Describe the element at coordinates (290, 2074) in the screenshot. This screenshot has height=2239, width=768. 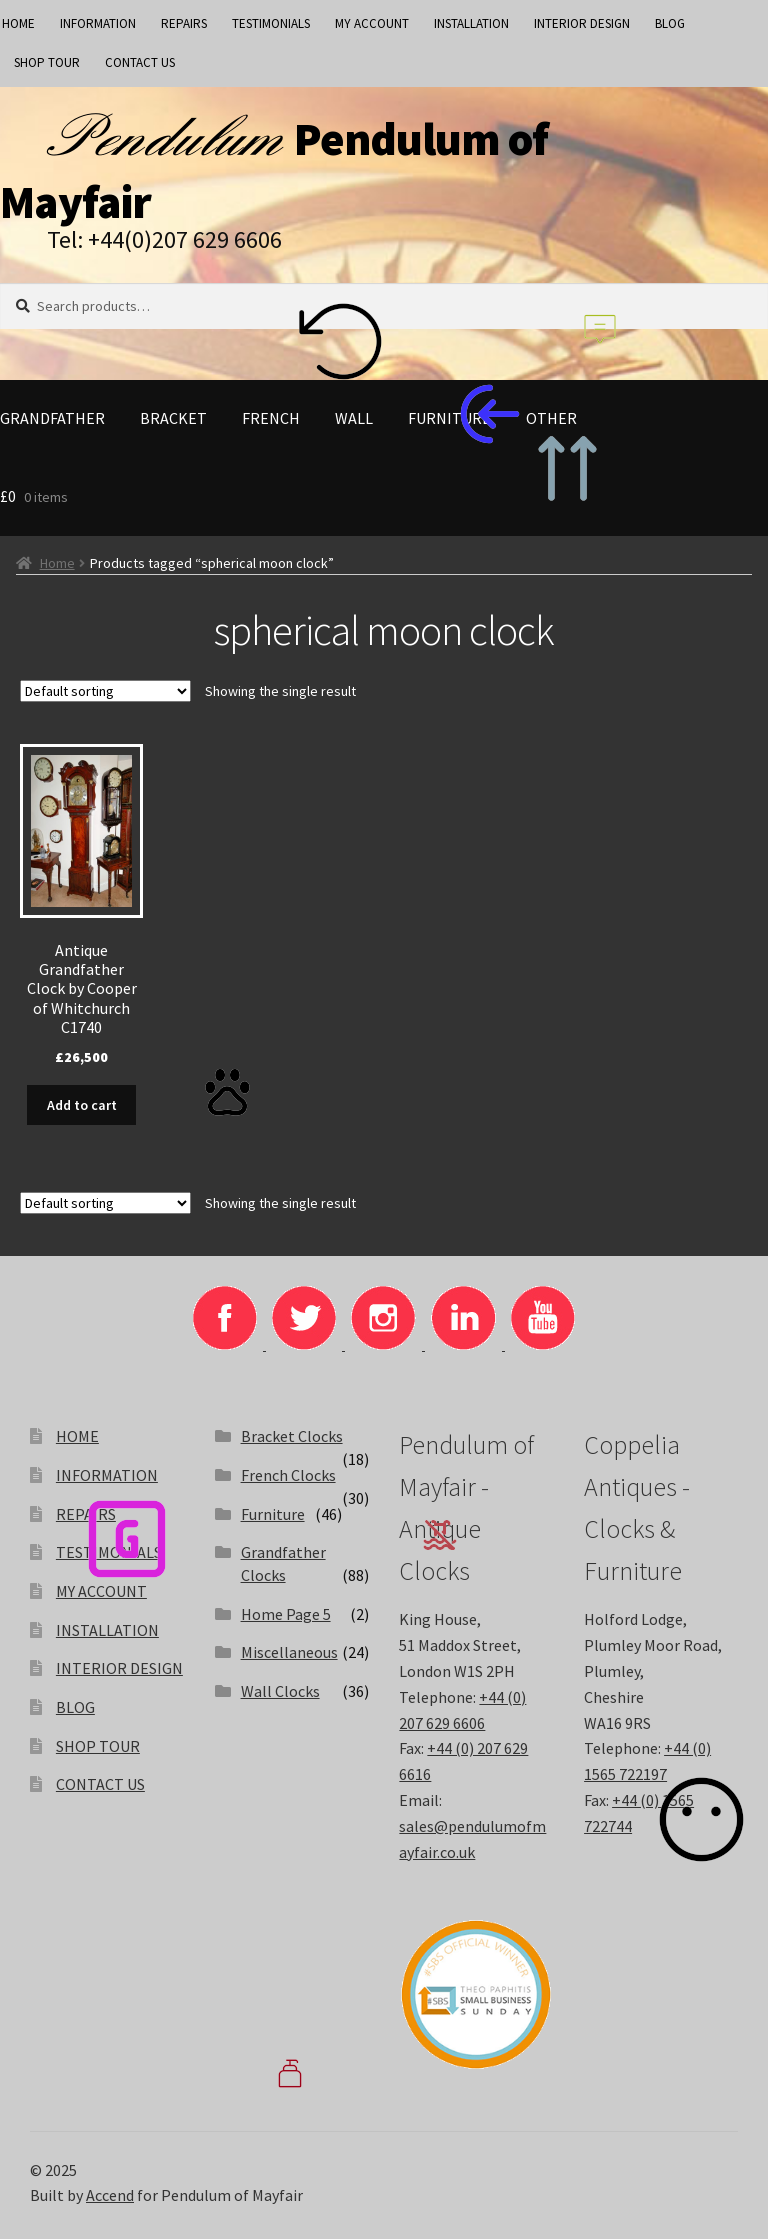
I see `access hand washing or hygiene instructions` at that location.